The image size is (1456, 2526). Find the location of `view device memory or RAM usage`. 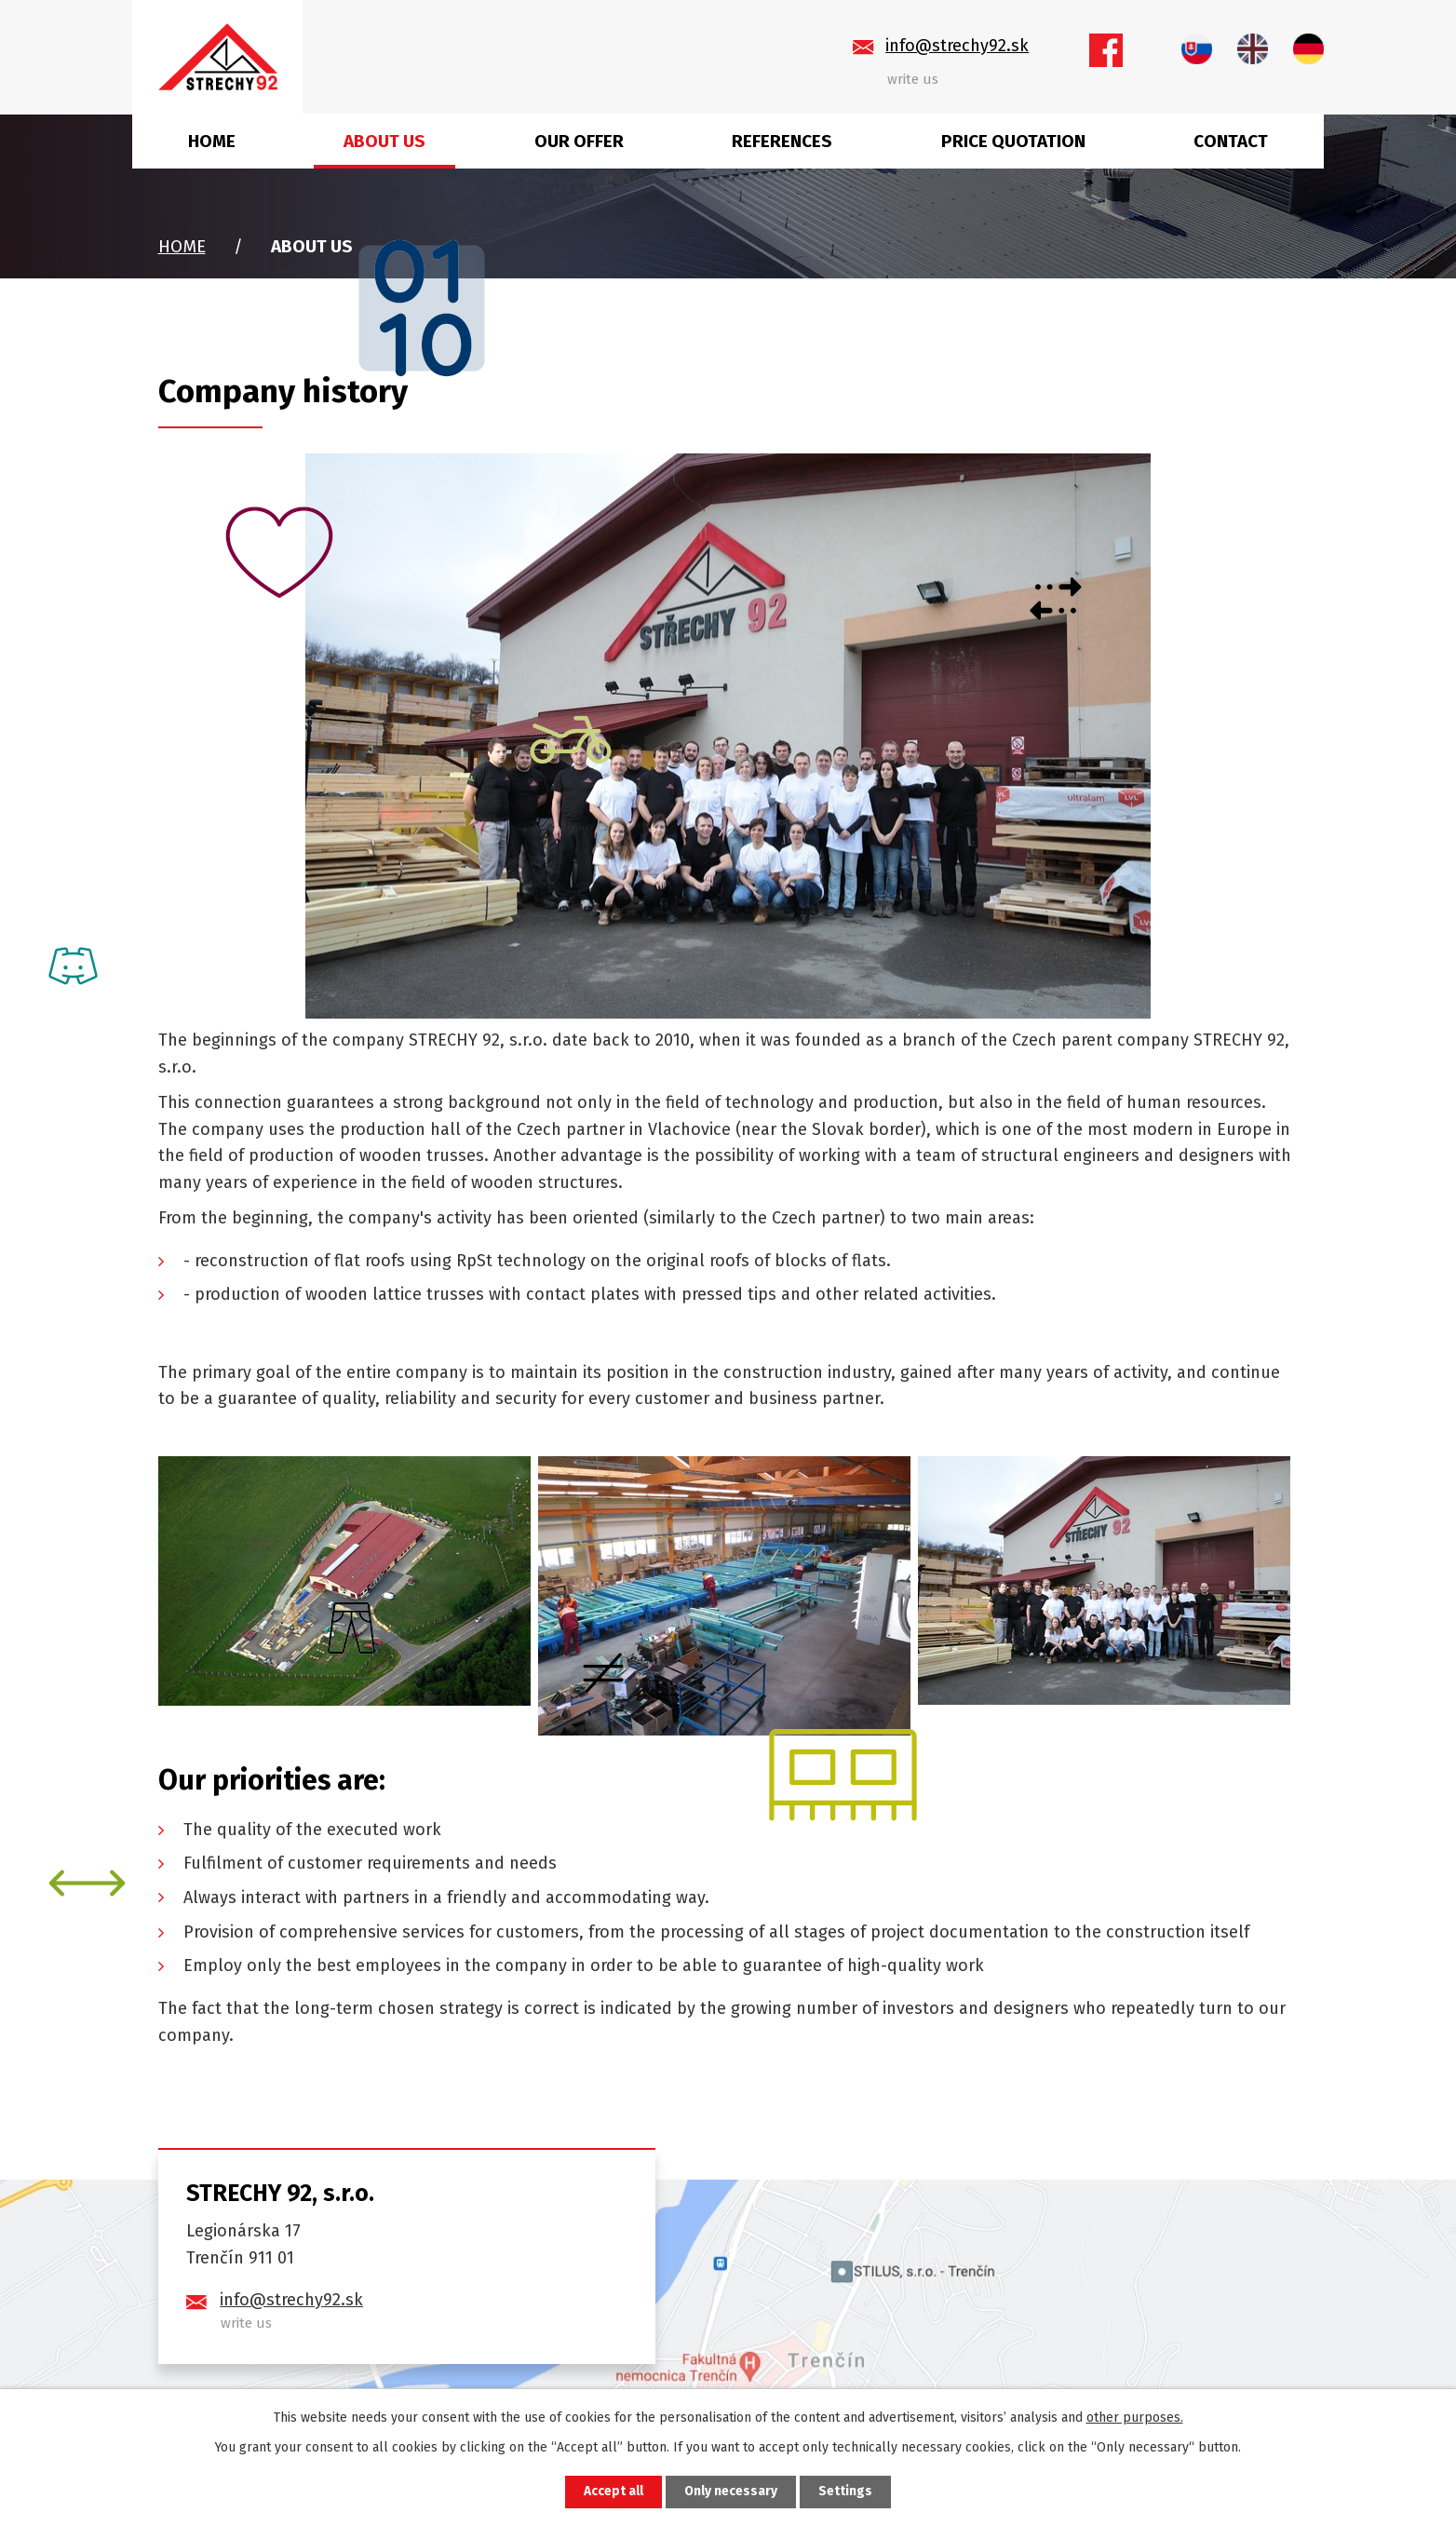

view device memory or RAM usage is located at coordinates (843, 1772).